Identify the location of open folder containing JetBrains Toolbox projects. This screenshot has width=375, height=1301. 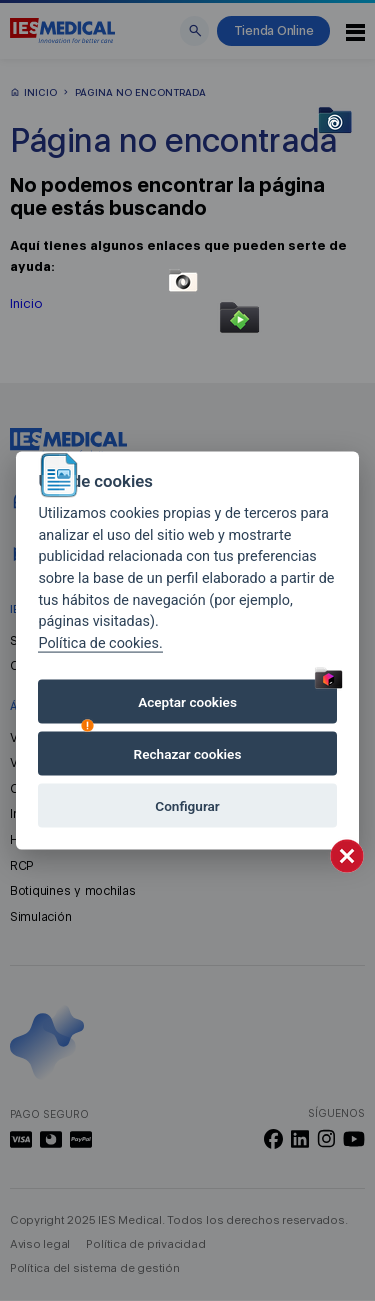
(328, 678).